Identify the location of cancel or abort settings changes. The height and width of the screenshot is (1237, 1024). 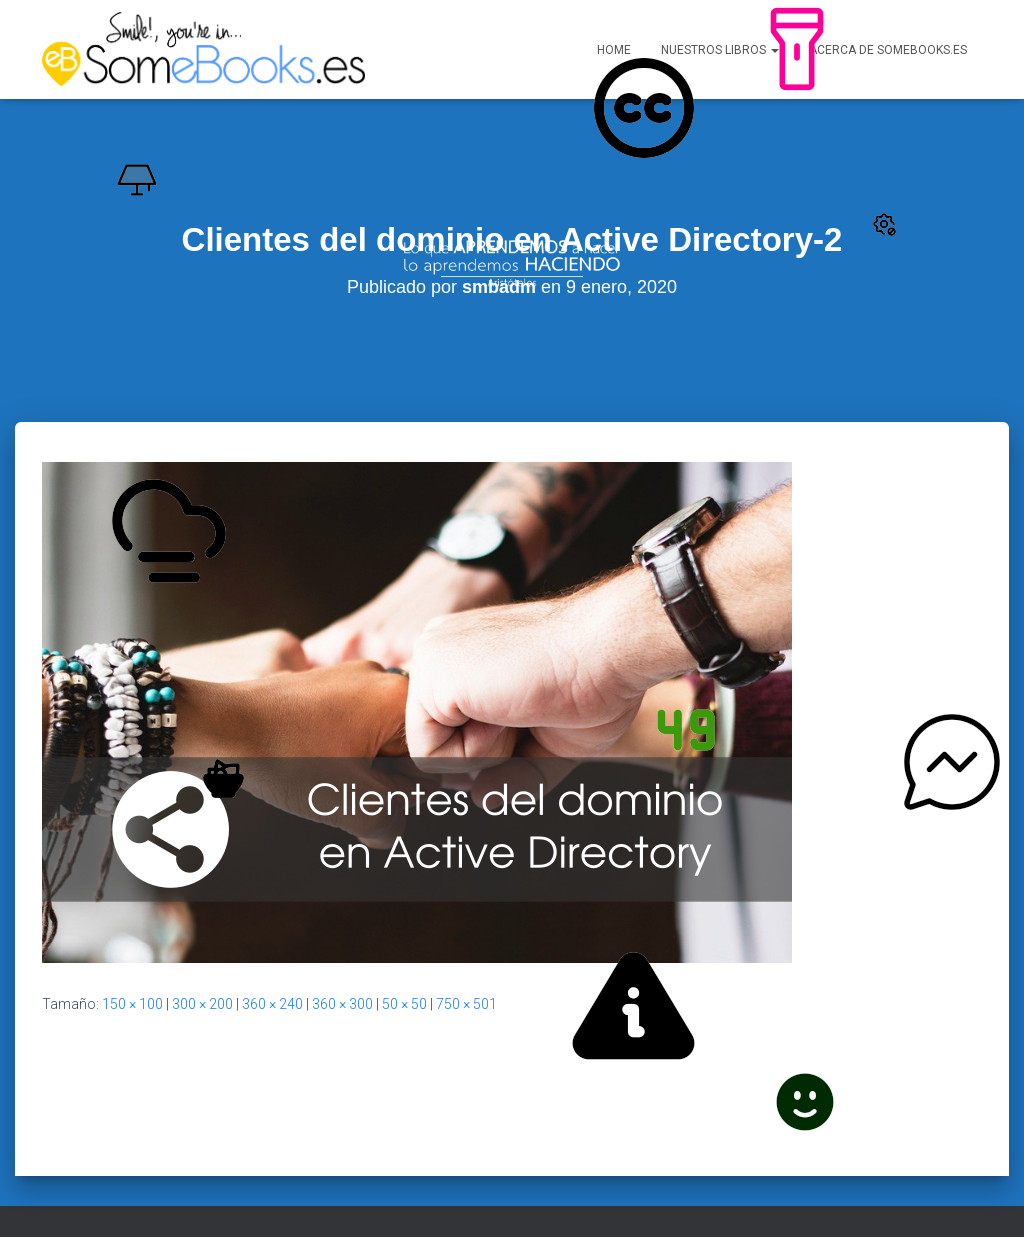
(884, 224).